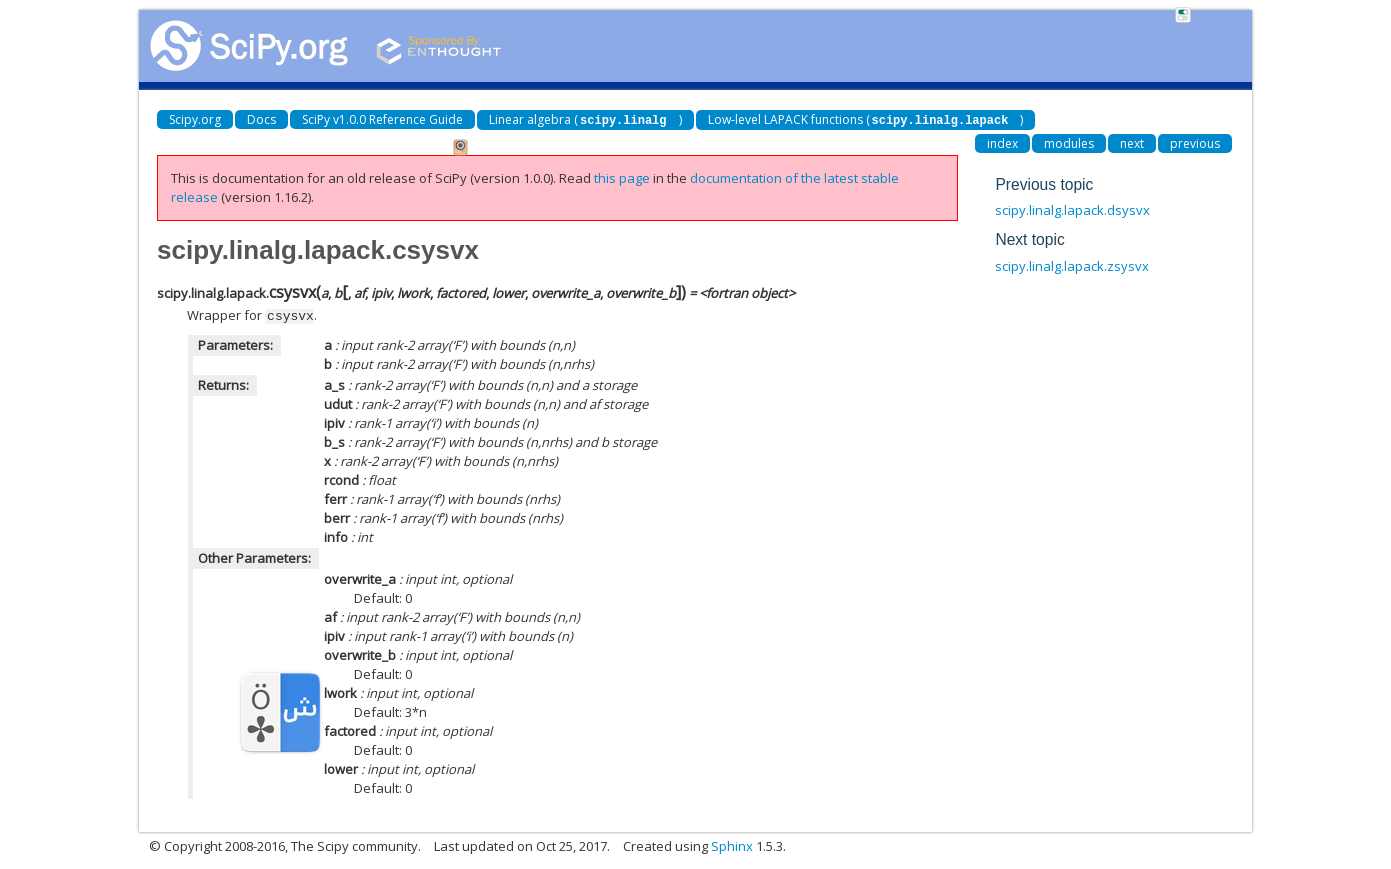  What do you see at coordinates (460, 147) in the screenshot?
I see `indicates package manager is processing updates` at bounding box center [460, 147].